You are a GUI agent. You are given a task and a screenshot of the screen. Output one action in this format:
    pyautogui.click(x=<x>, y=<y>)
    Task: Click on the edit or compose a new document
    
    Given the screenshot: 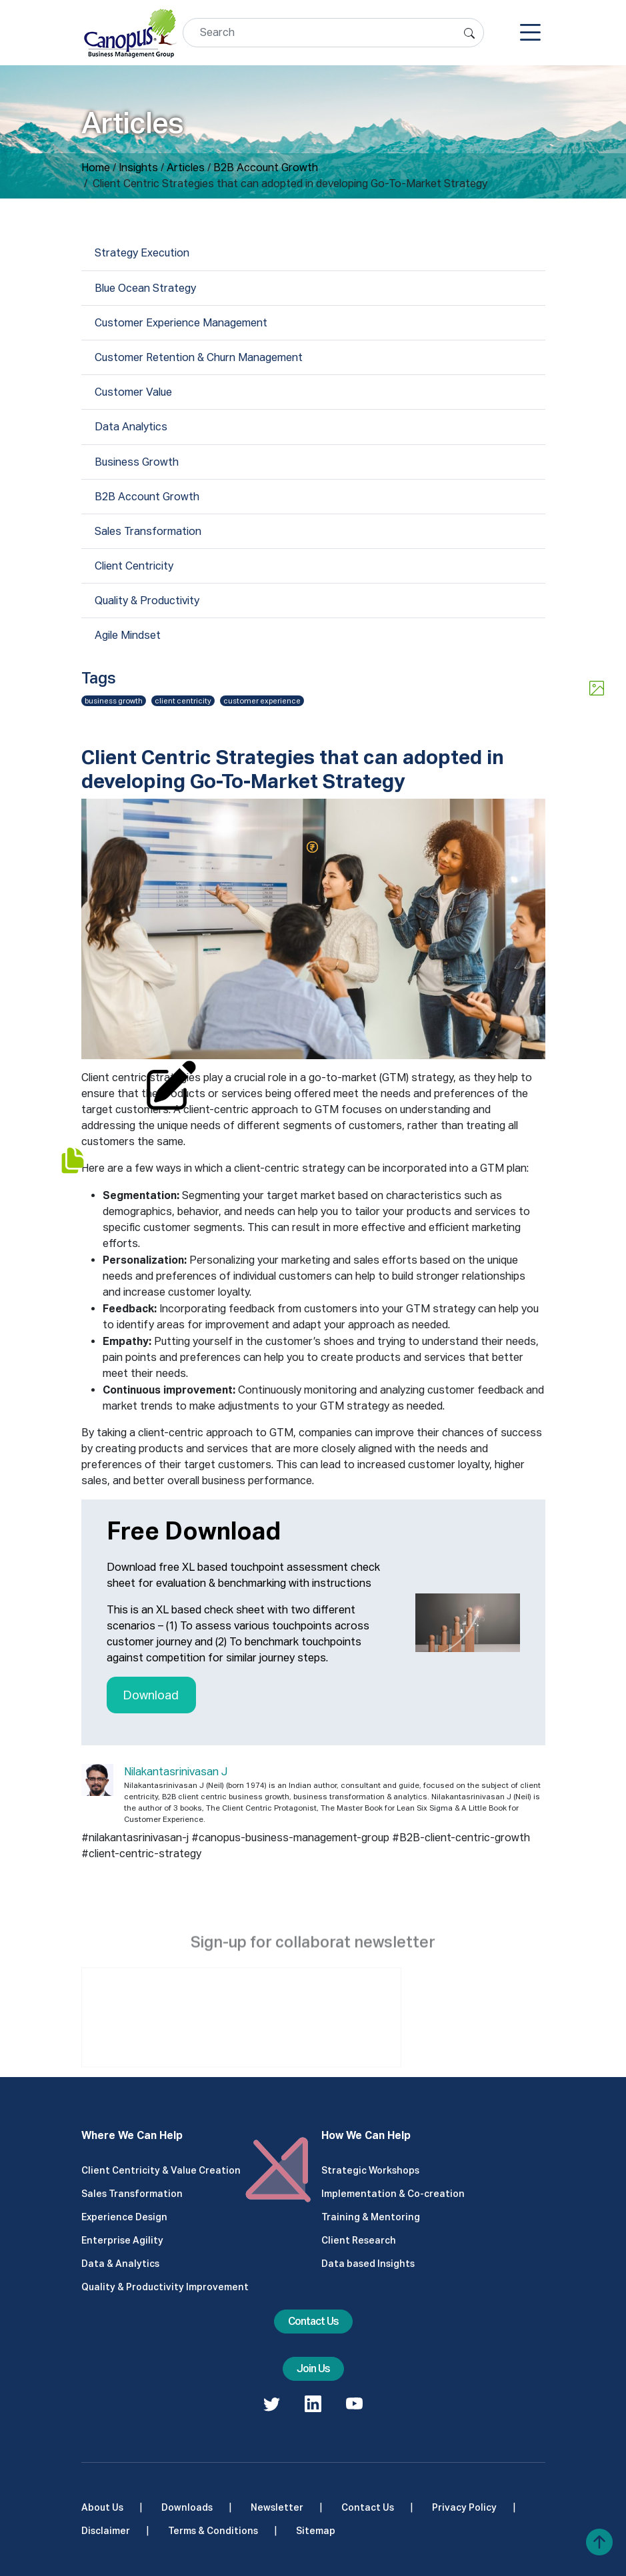 What is the action you would take?
    pyautogui.click(x=170, y=1086)
    